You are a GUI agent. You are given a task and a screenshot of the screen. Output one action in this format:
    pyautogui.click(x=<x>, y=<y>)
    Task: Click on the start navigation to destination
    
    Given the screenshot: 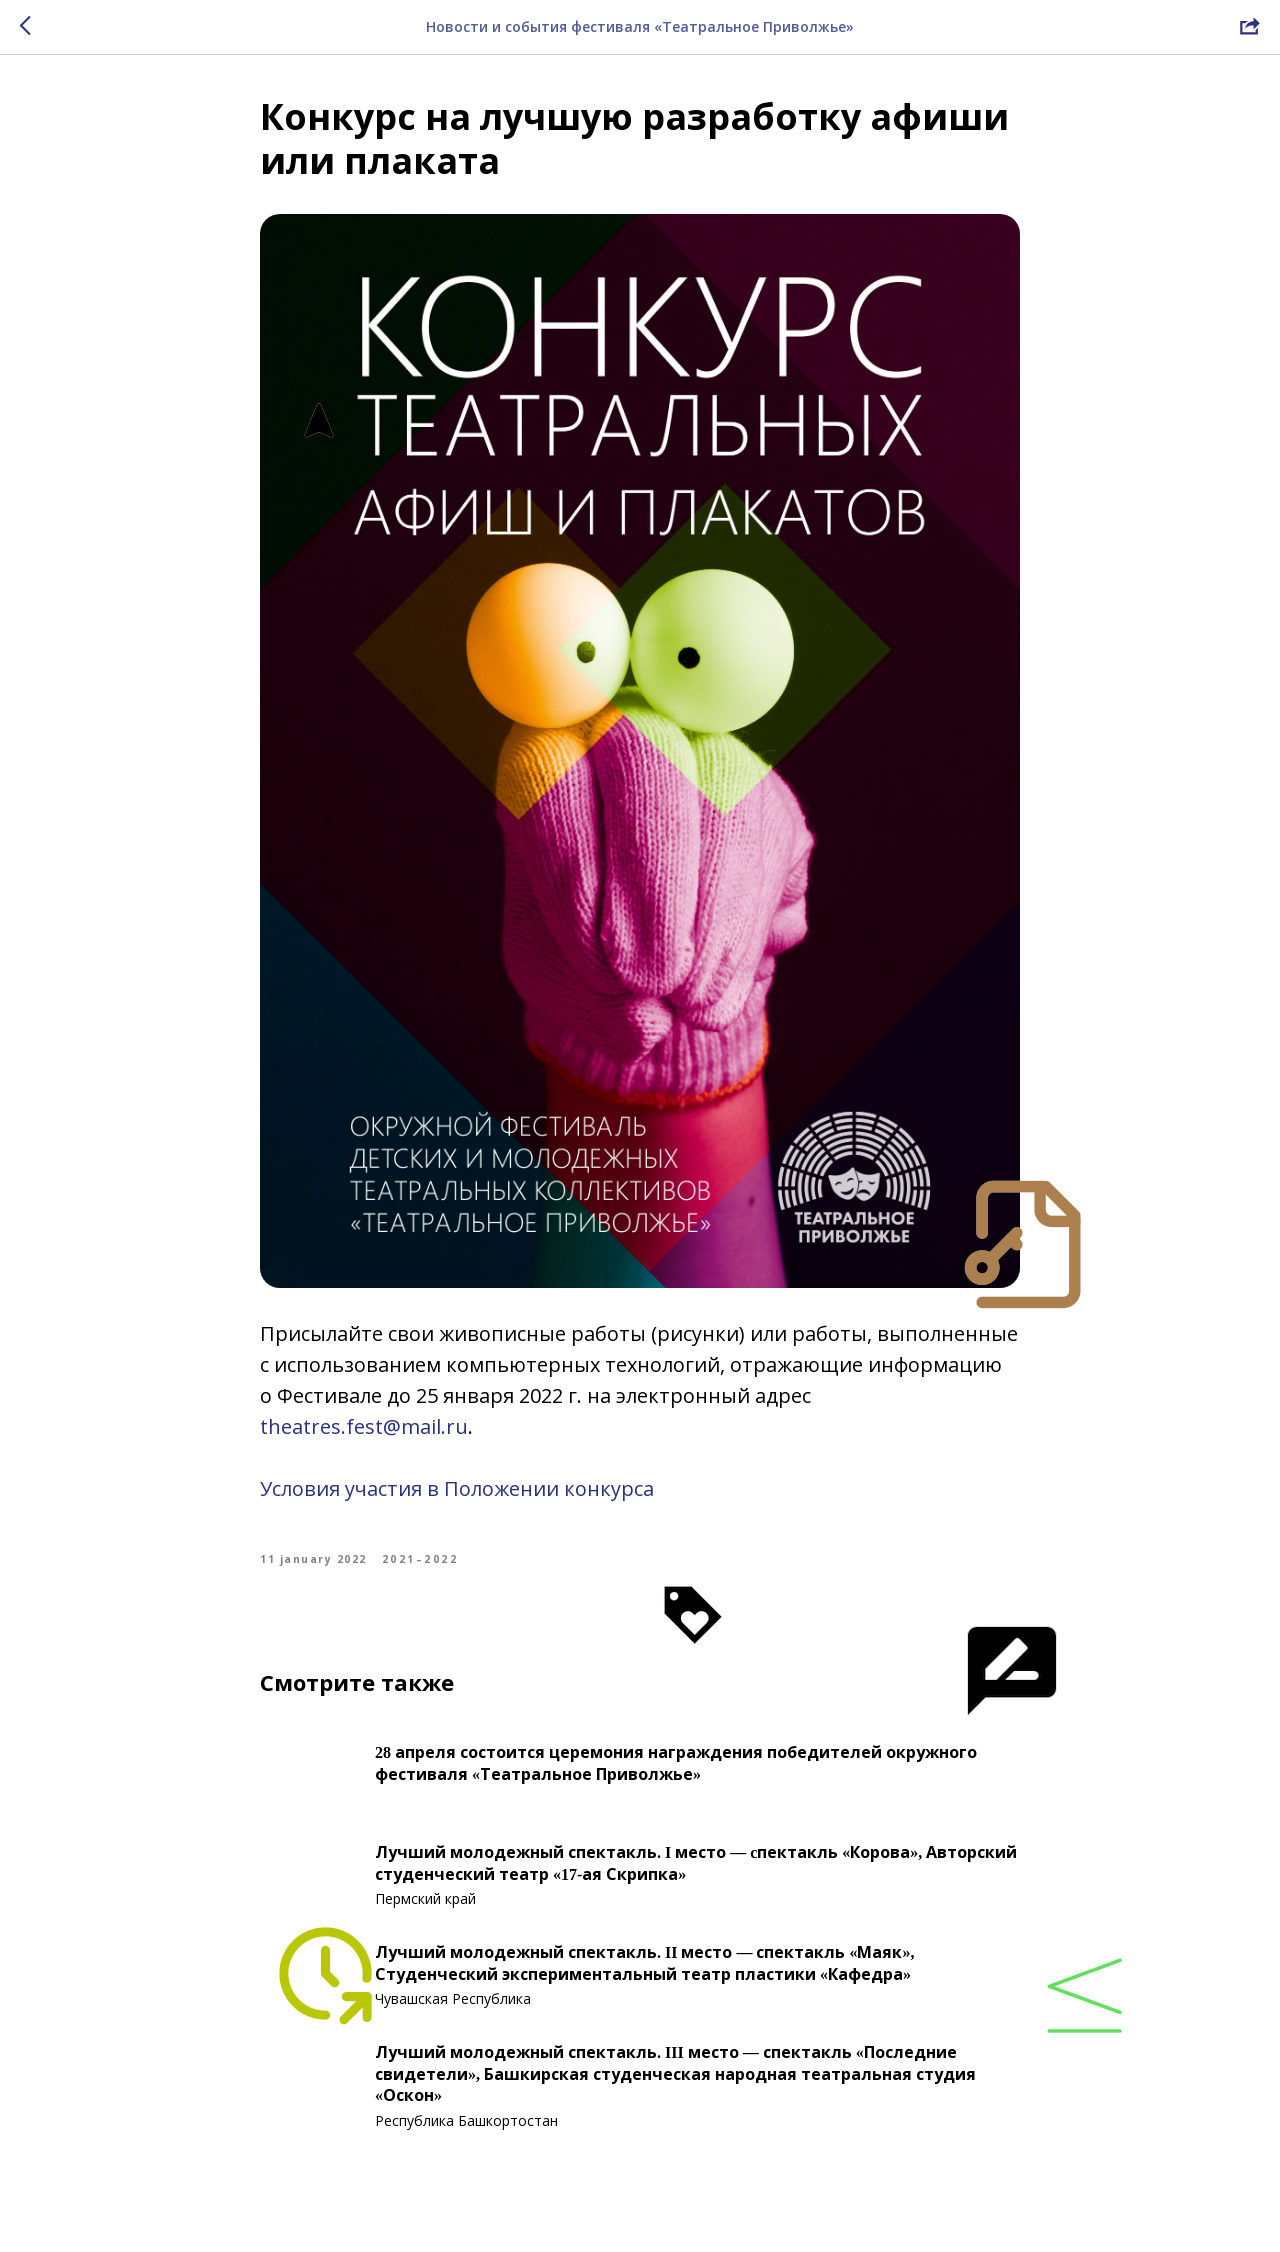 What is the action you would take?
    pyautogui.click(x=319, y=420)
    